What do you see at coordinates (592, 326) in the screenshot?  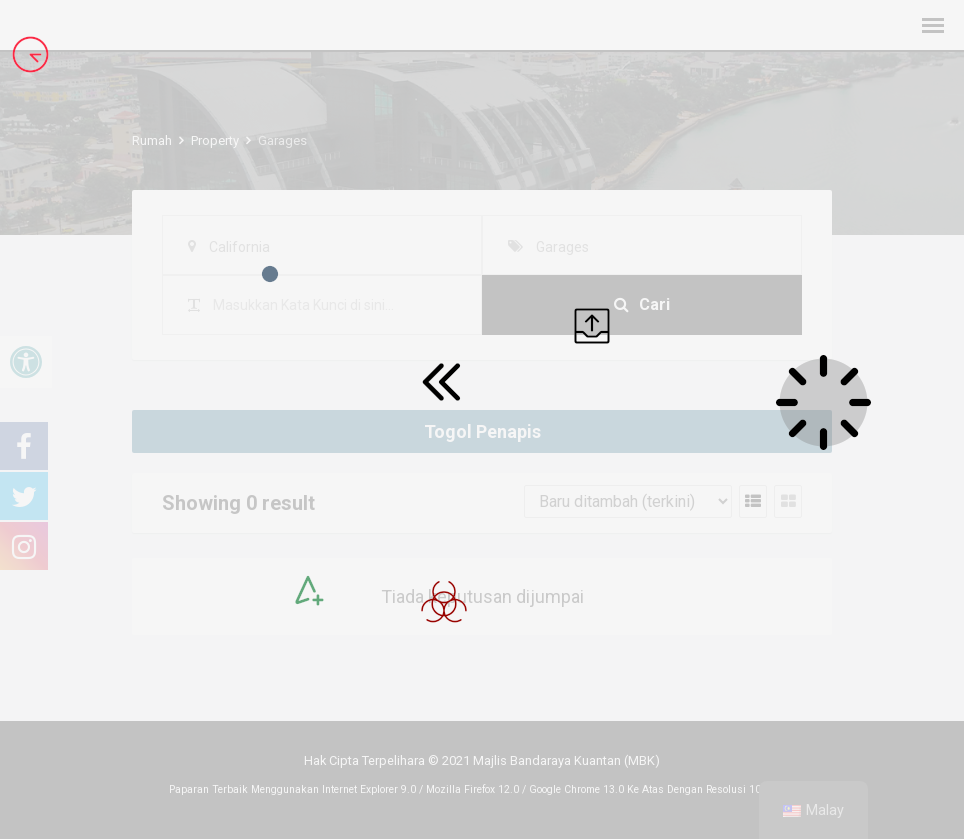 I see `upload file from tray` at bounding box center [592, 326].